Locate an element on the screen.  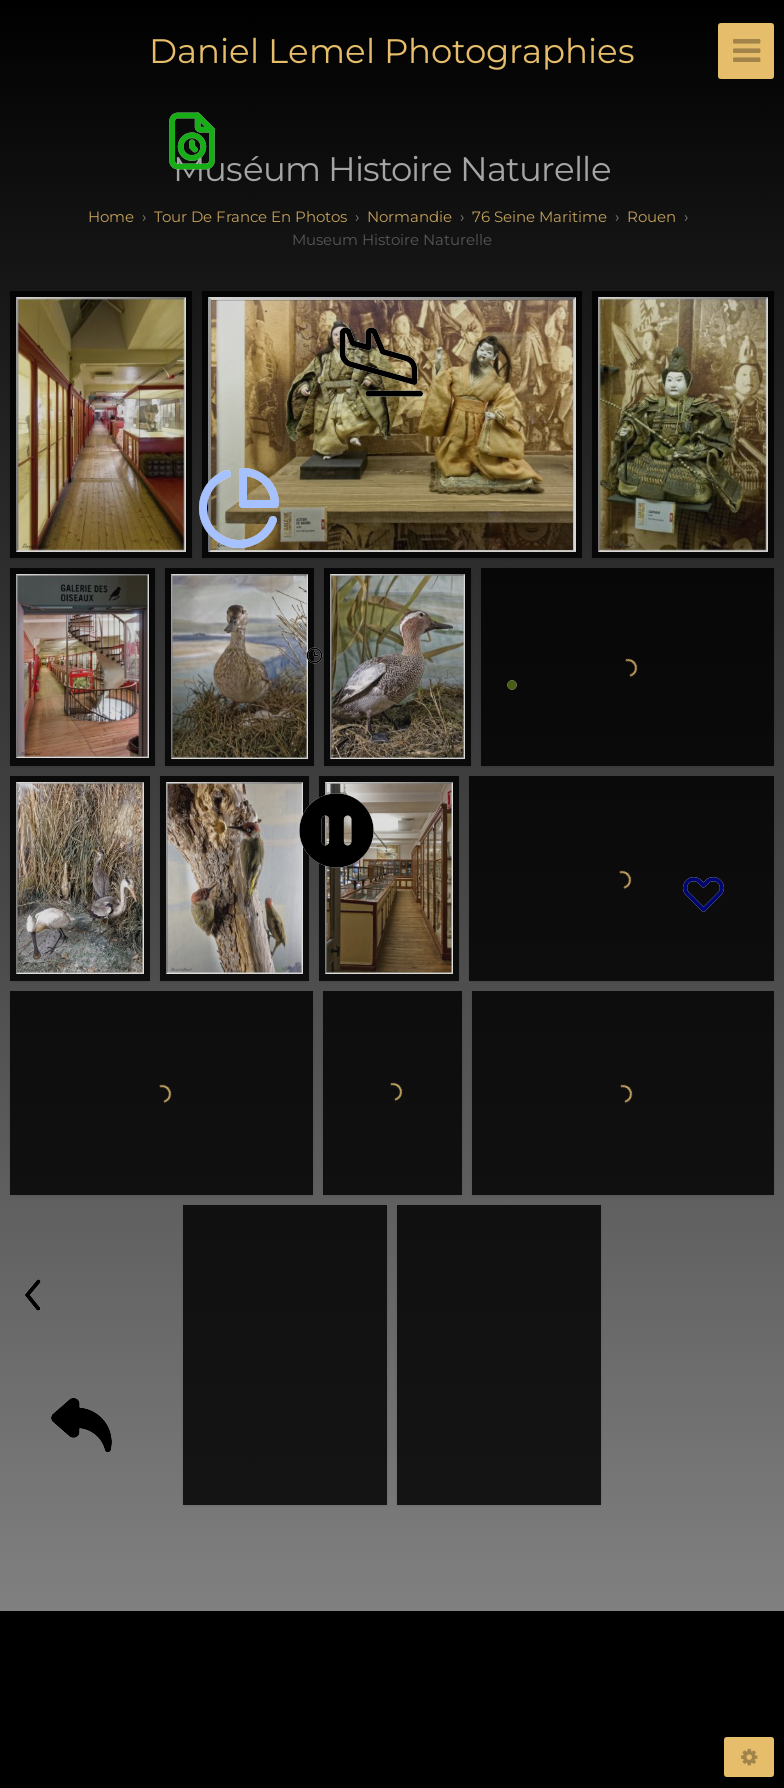
add to favorites is located at coordinates (703, 893).